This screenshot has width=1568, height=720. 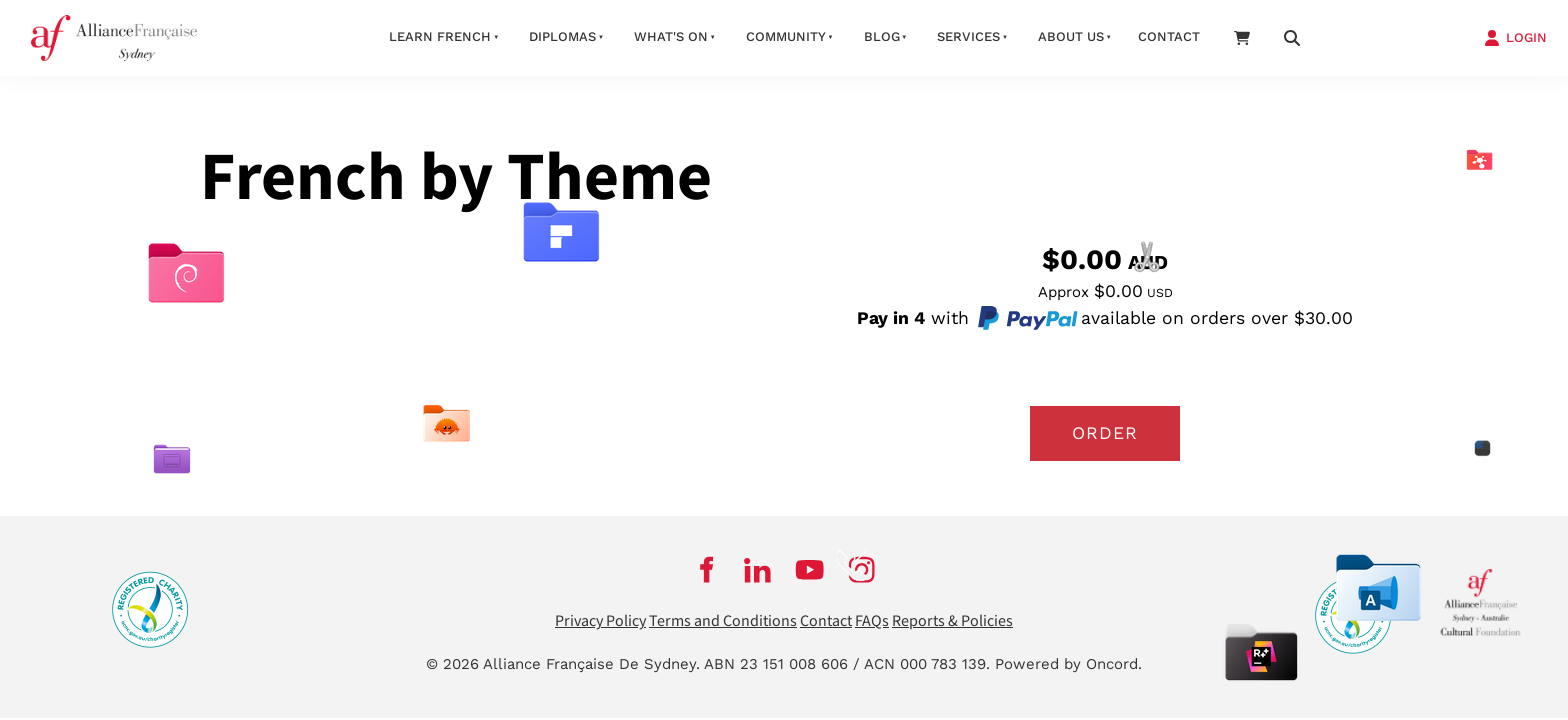 I want to click on open rust programming projects folder, so click(x=446, y=424).